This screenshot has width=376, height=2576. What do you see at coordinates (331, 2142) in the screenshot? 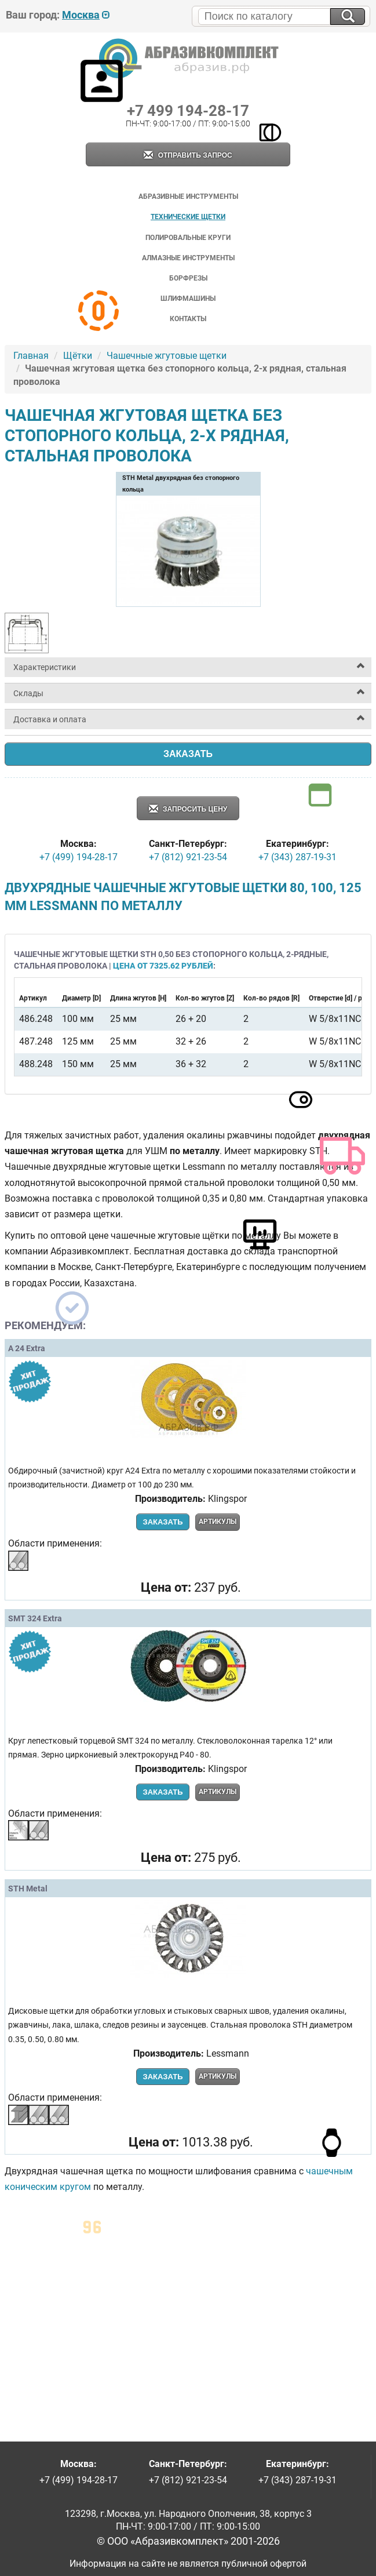
I see `access smartwatch settings or pairing` at bounding box center [331, 2142].